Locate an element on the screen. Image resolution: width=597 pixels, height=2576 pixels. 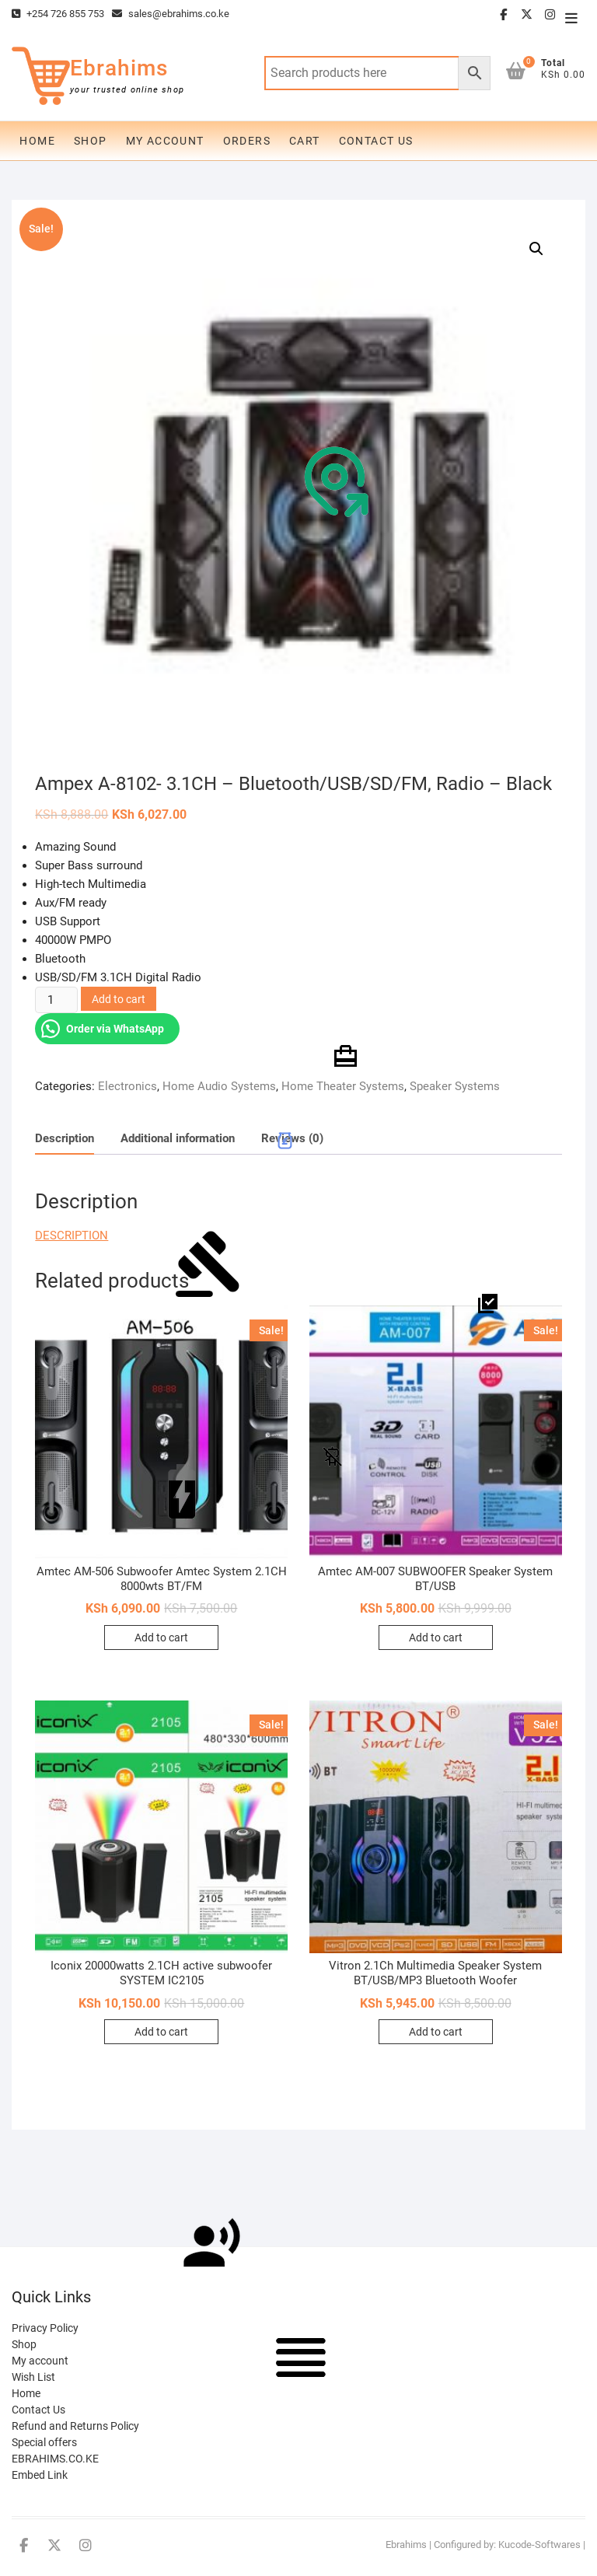
disable bot or automated features is located at coordinates (332, 1456).